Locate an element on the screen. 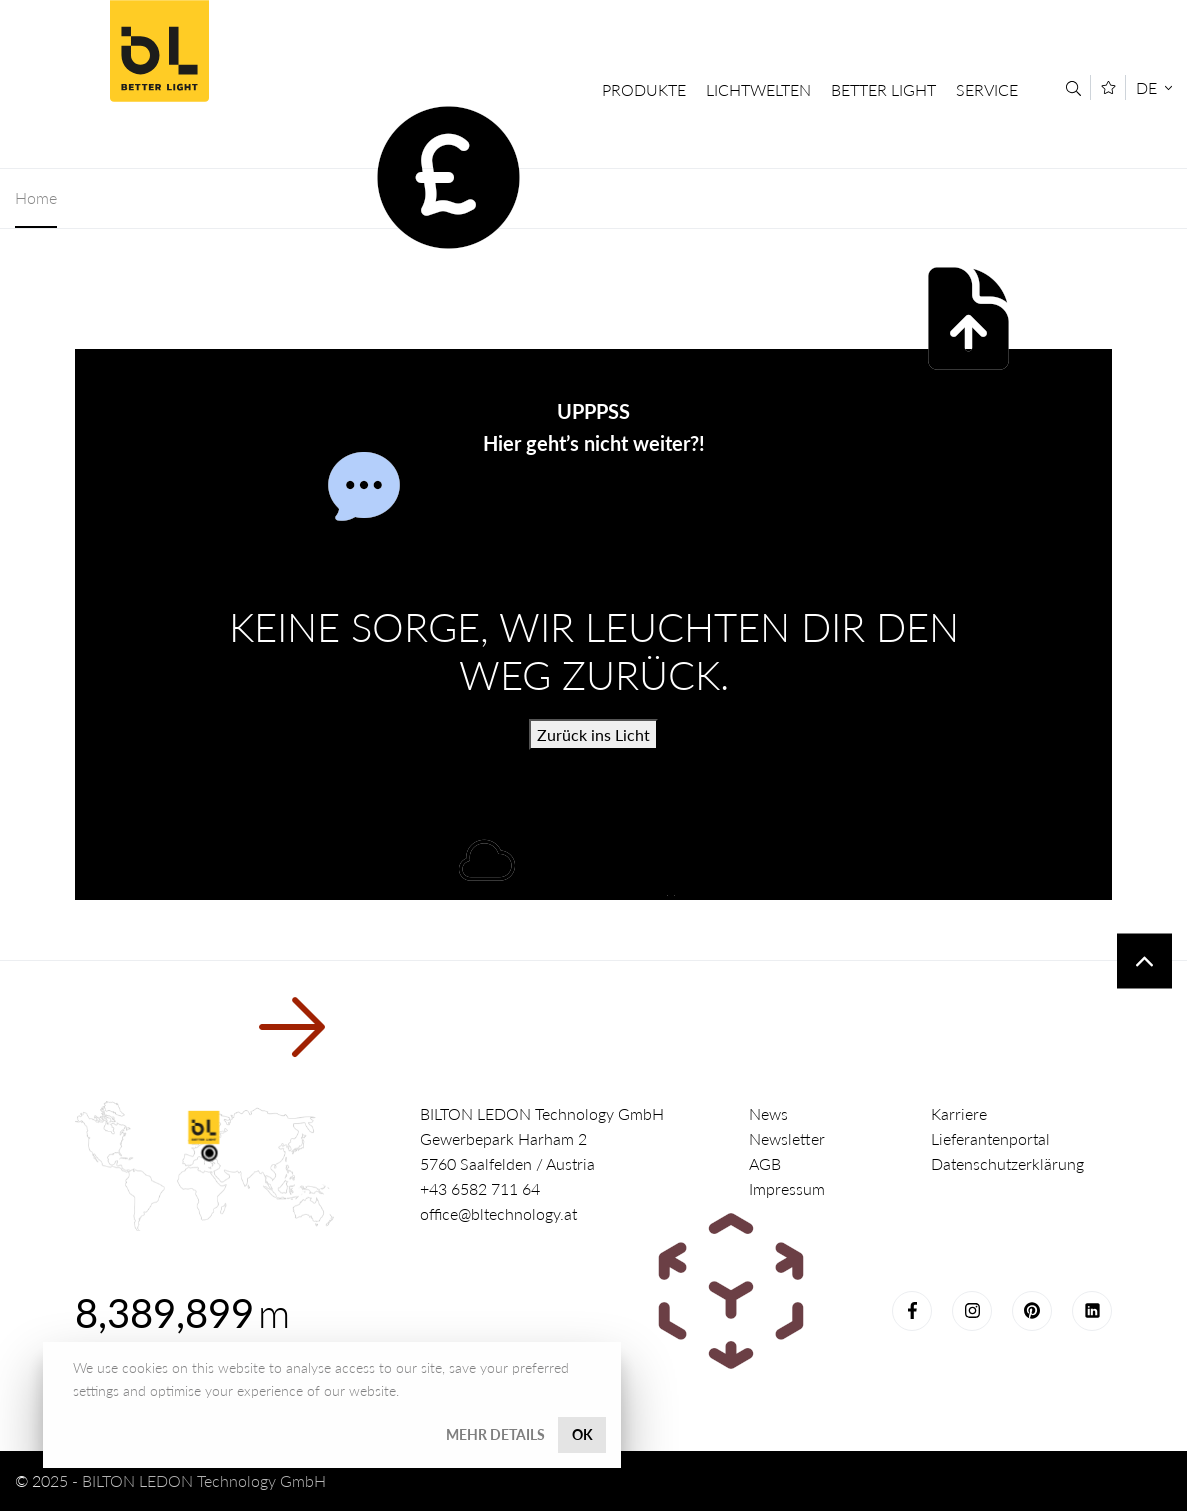  view 3D model or object is located at coordinates (731, 1291).